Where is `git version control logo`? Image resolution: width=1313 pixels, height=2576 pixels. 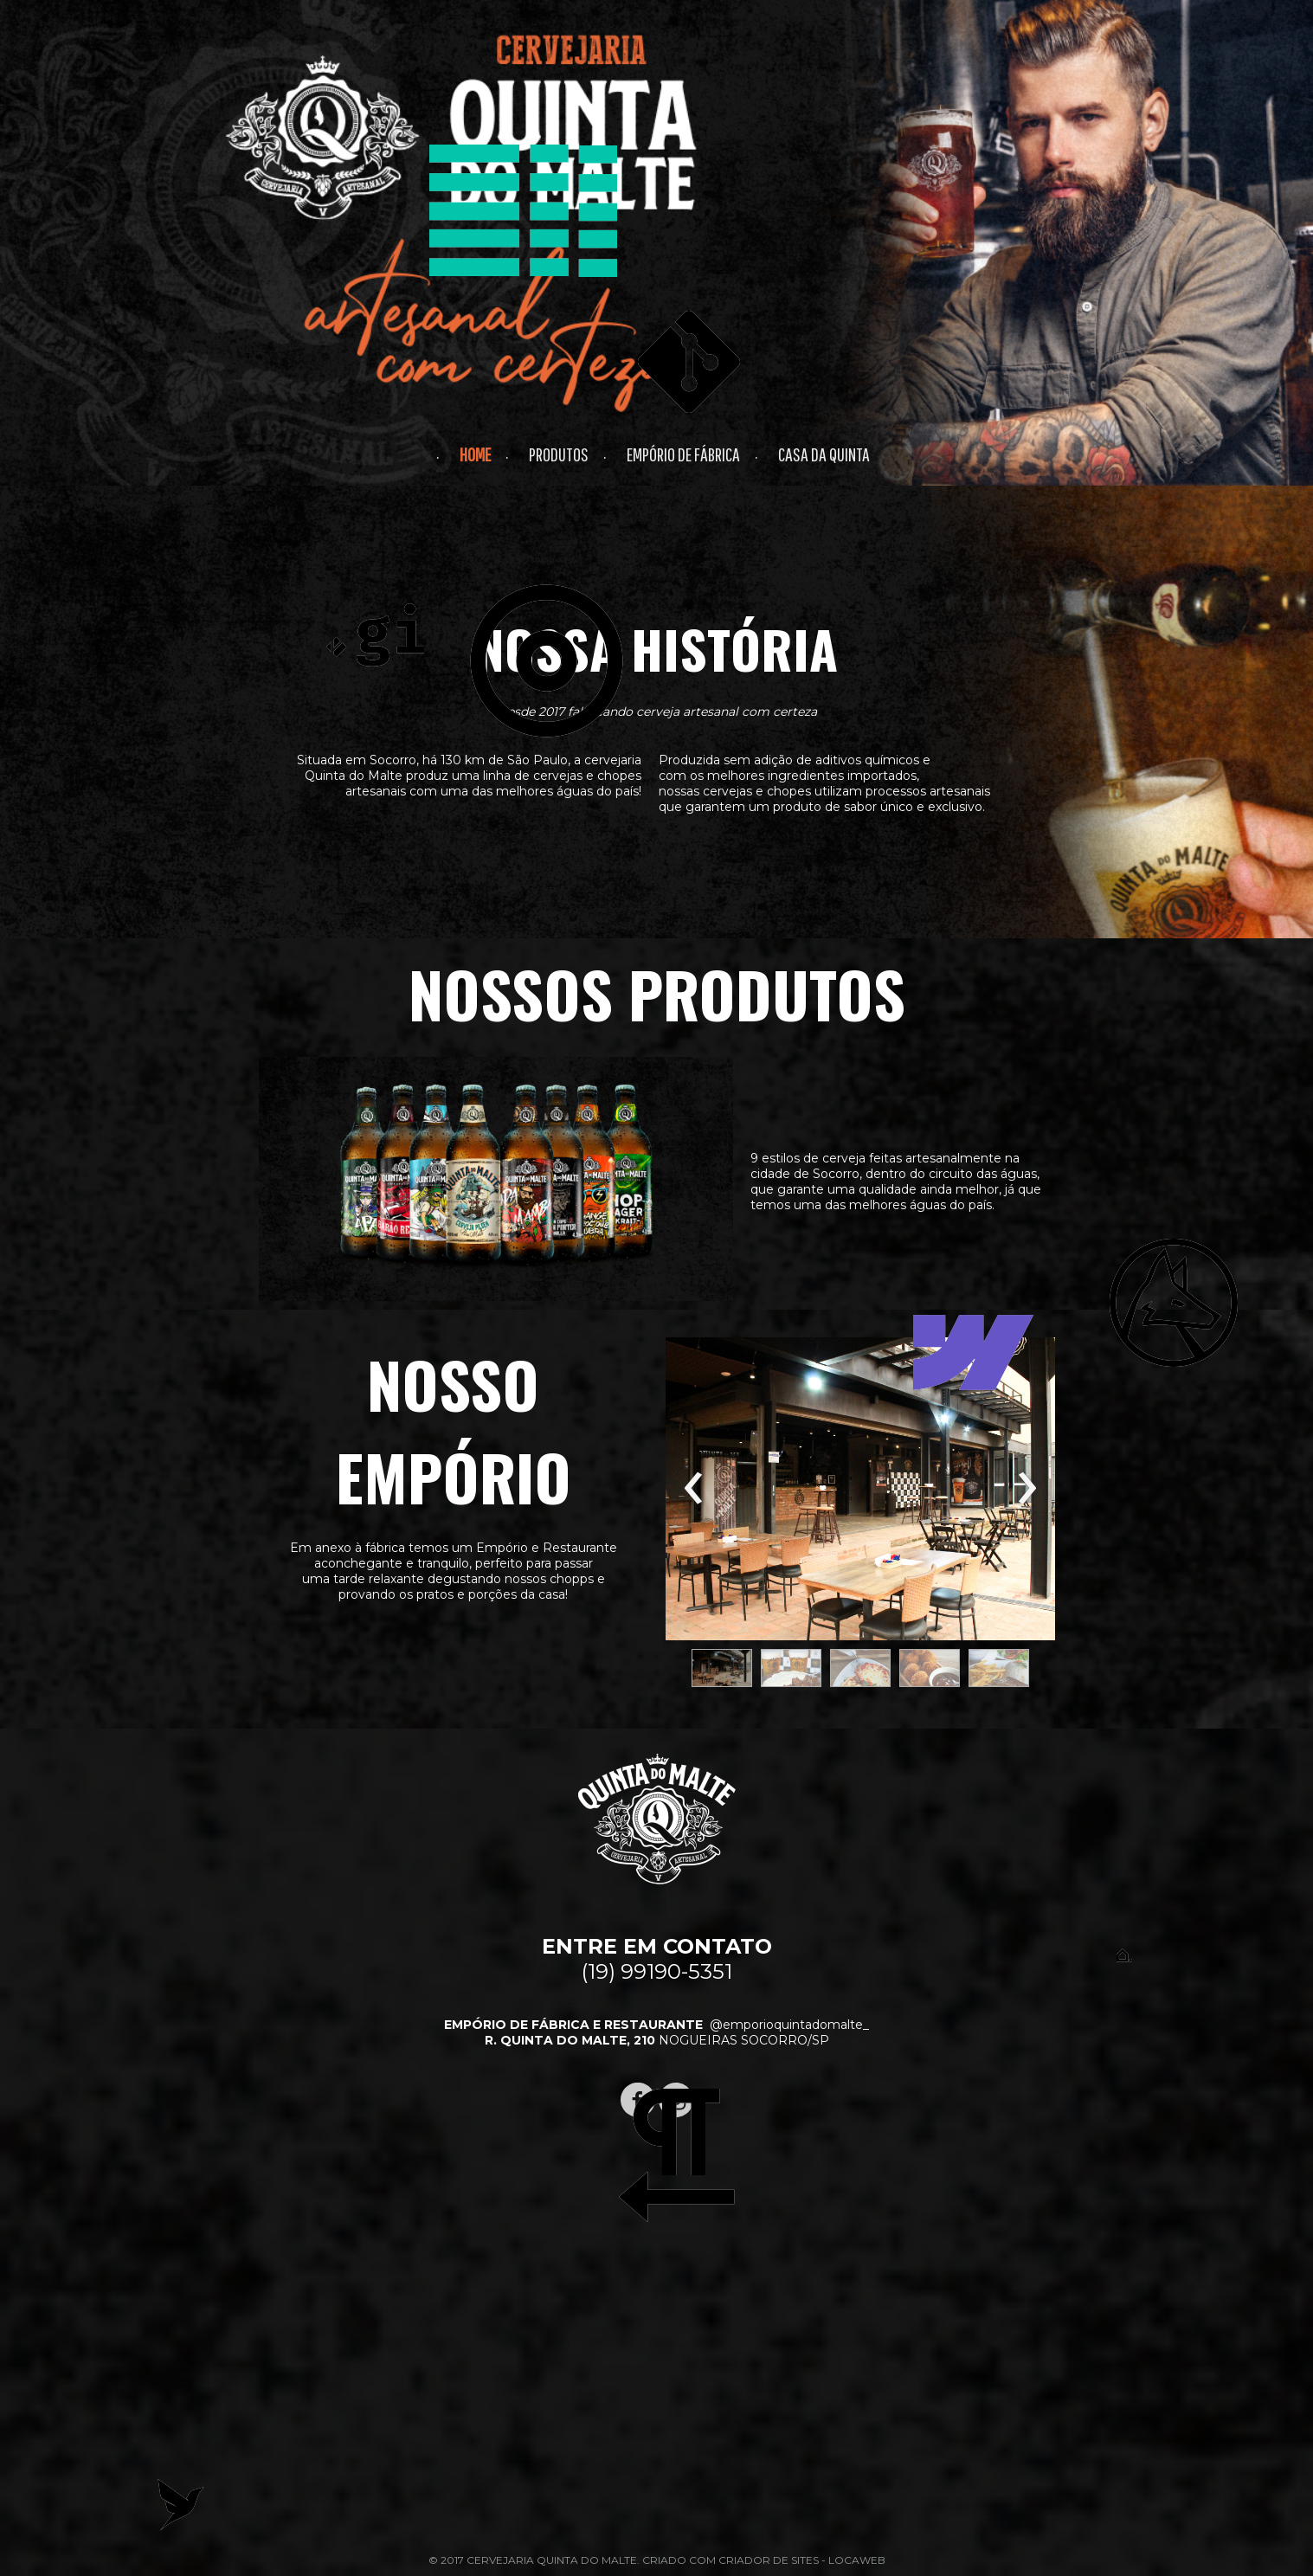 git version control logo is located at coordinates (689, 362).